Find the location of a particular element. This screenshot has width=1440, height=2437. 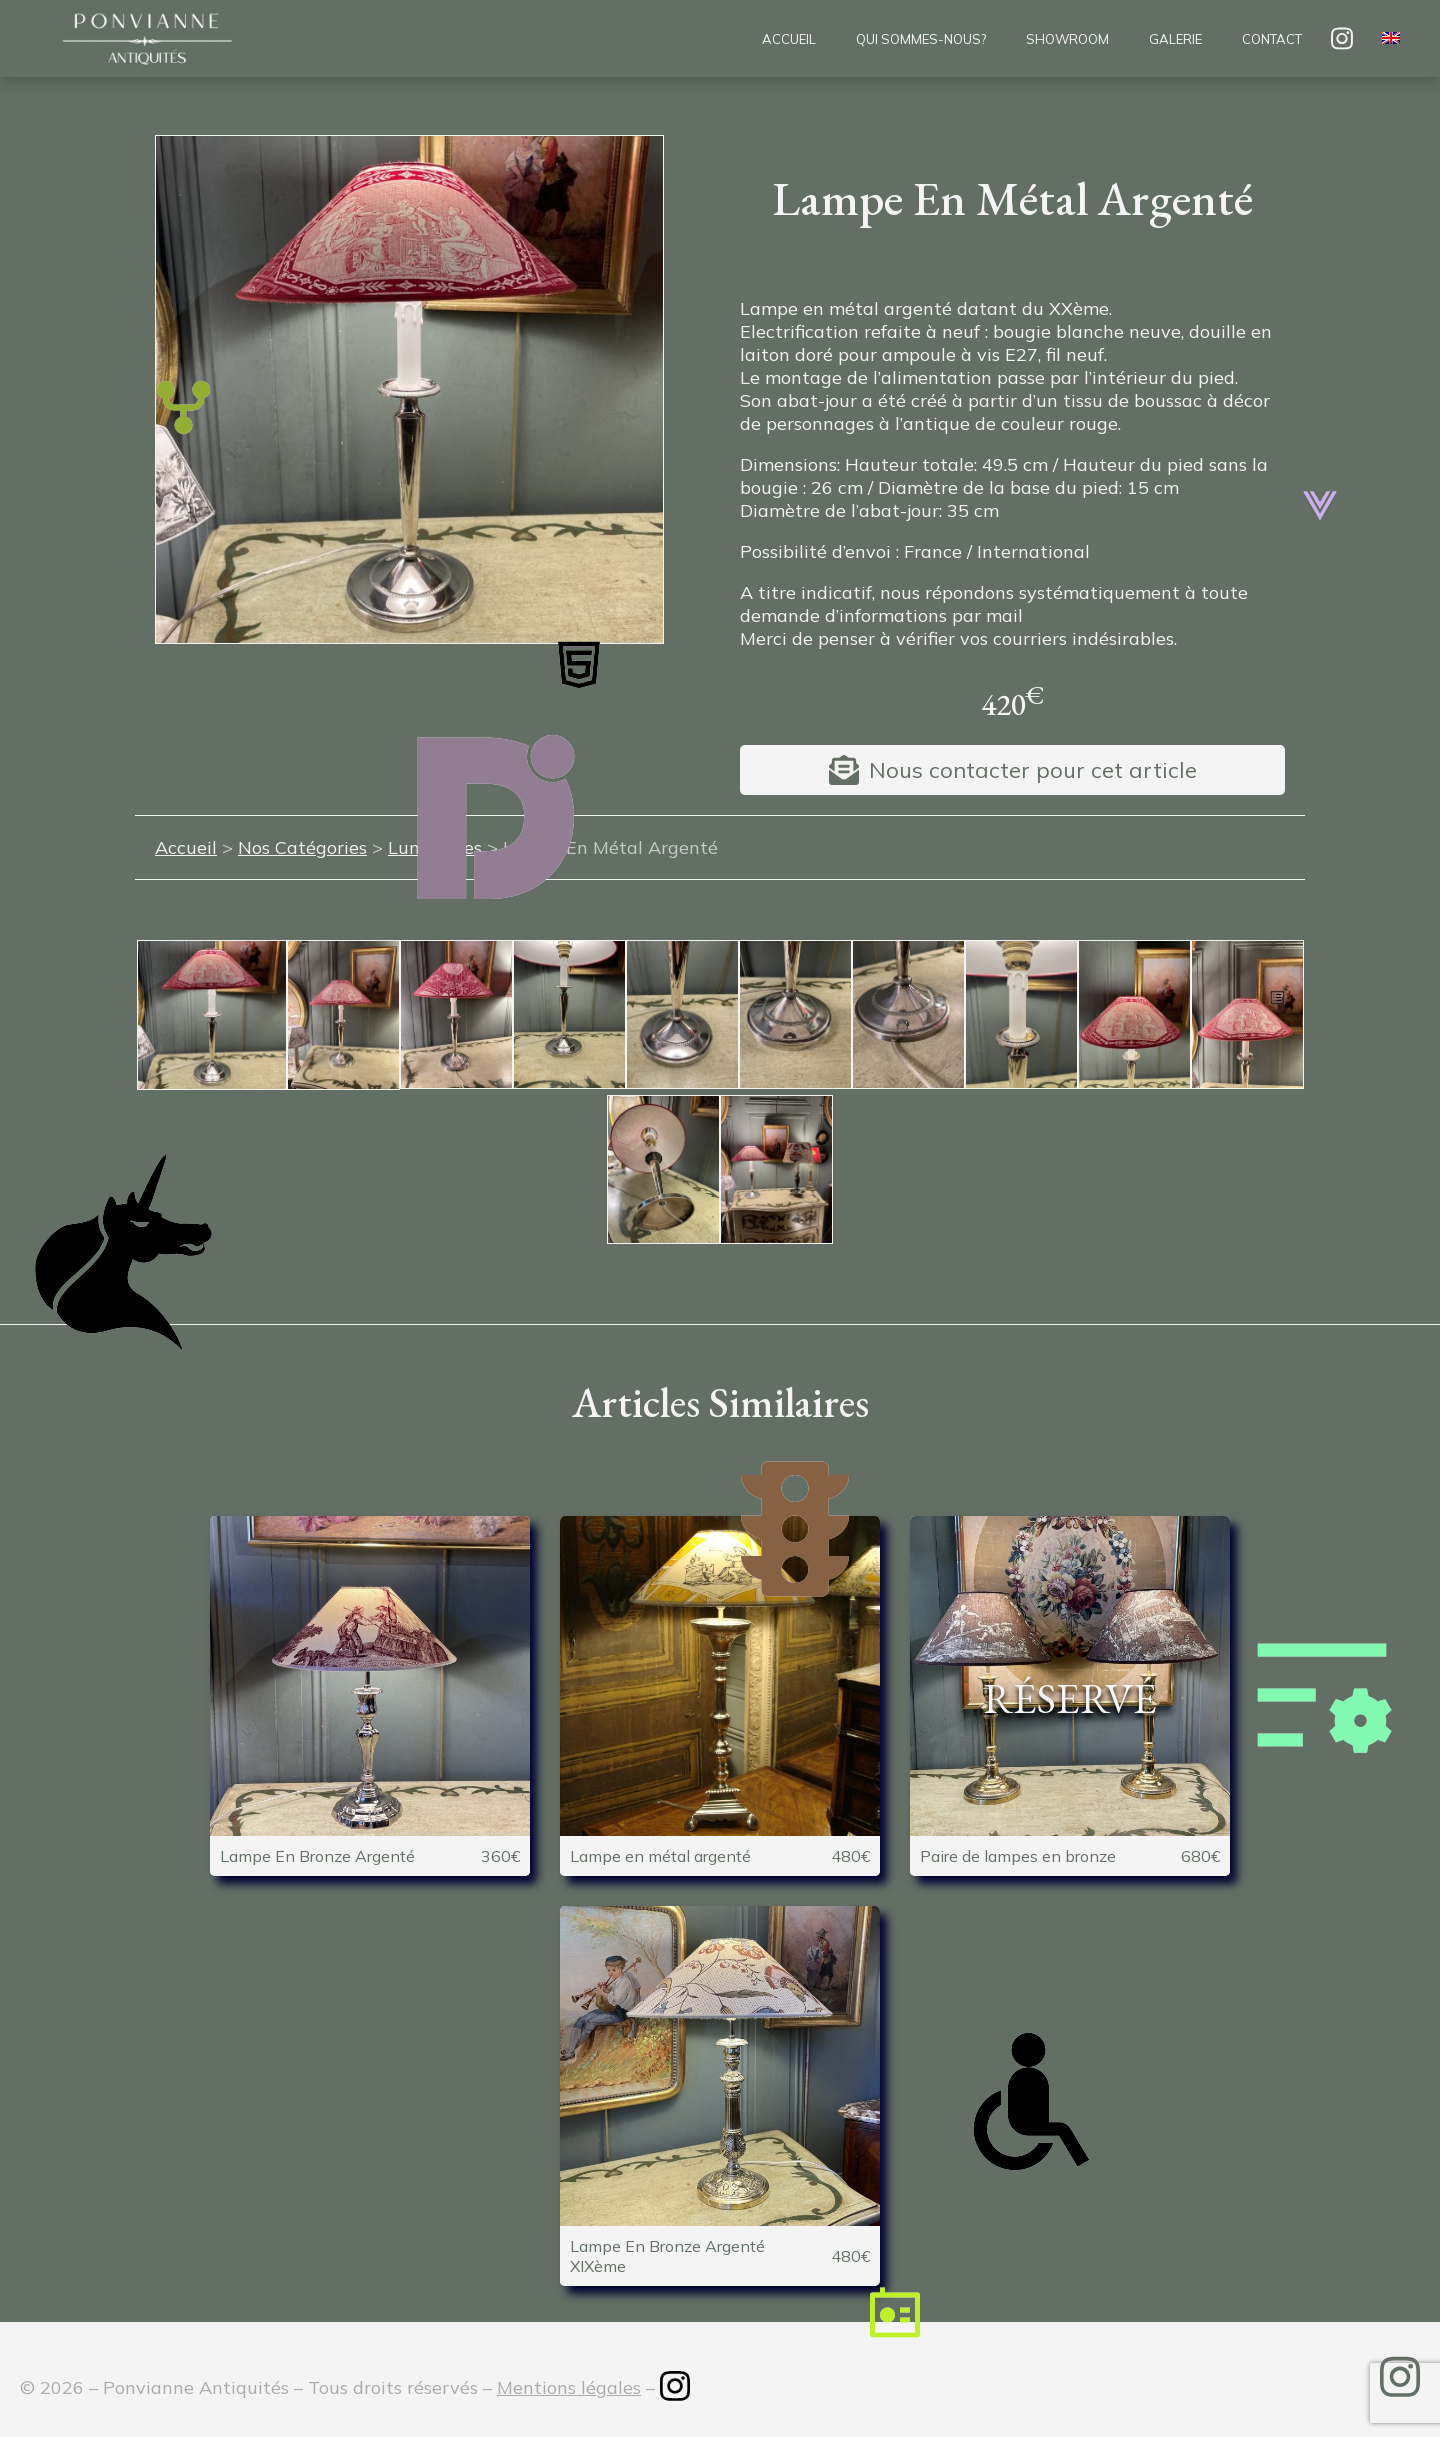

org framework logo is located at coordinates (123, 1252).